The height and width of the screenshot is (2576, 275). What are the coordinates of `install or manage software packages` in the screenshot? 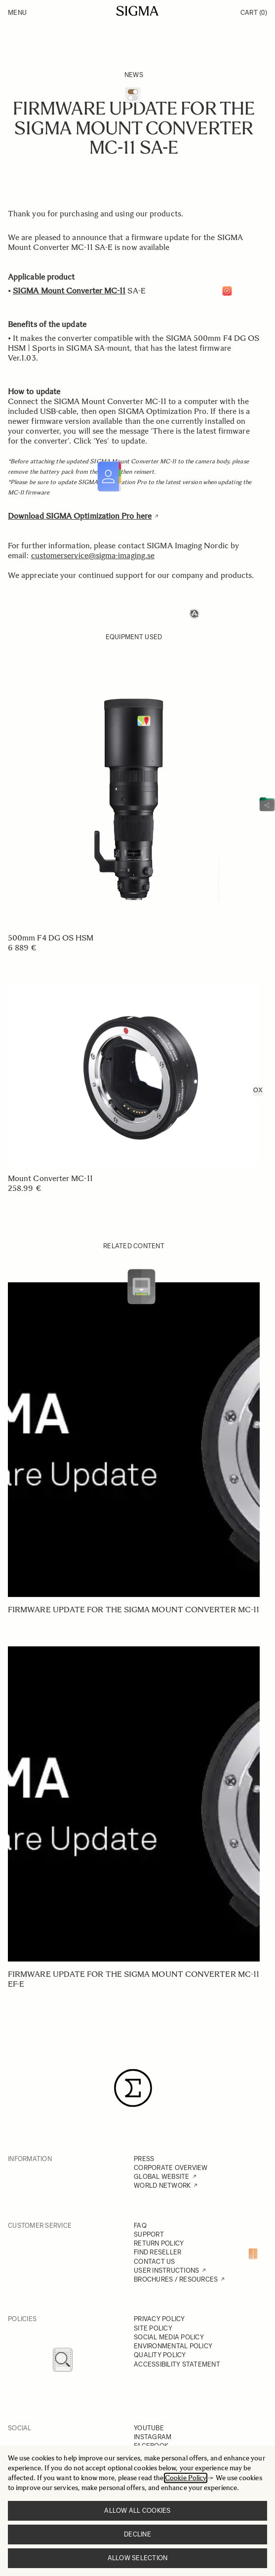 It's located at (253, 2253).